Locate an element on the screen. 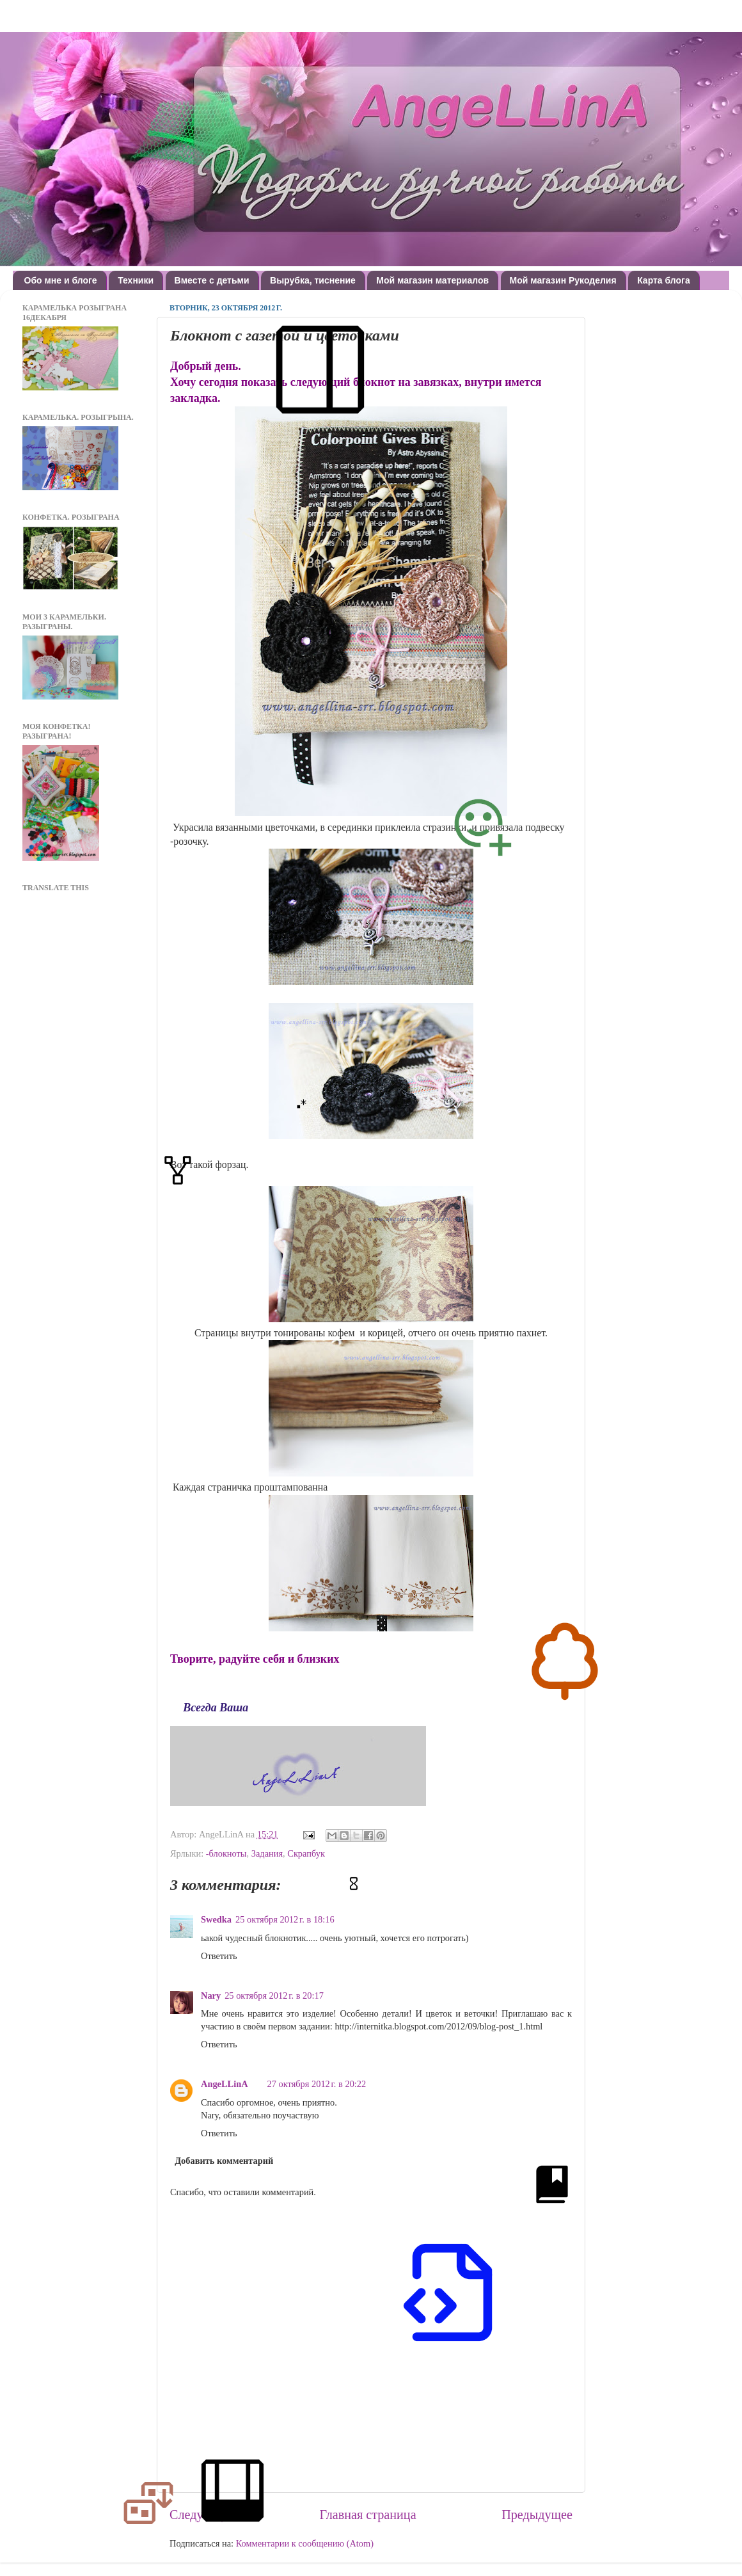 The image size is (742, 2576). access your bookmarked reading list is located at coordinates (552, 2184).